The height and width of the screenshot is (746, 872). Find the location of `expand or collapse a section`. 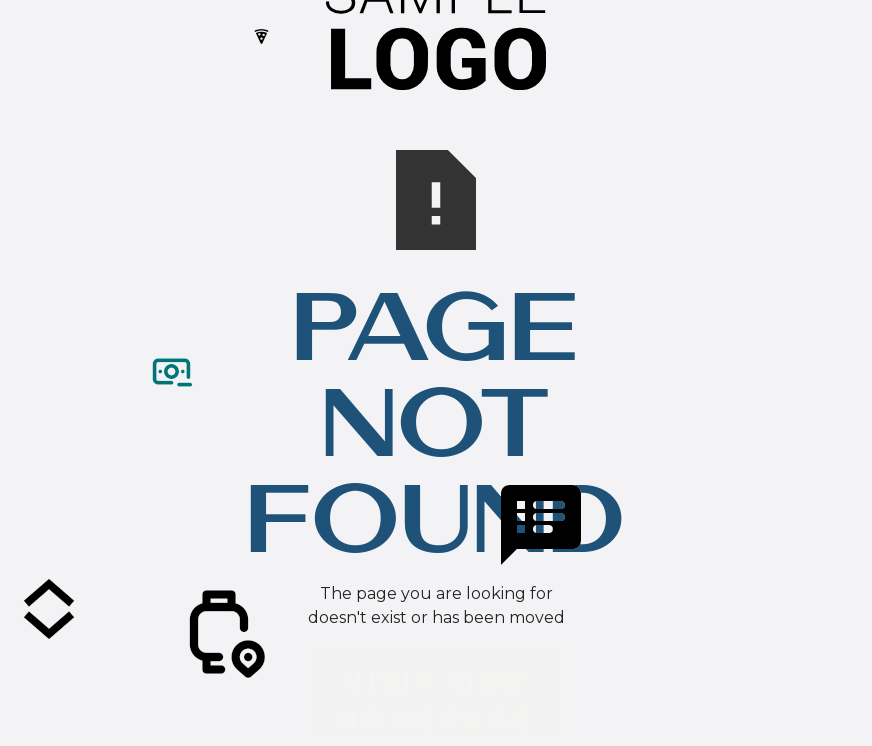

expand or collapse a section is located at coordinates (49, 609).